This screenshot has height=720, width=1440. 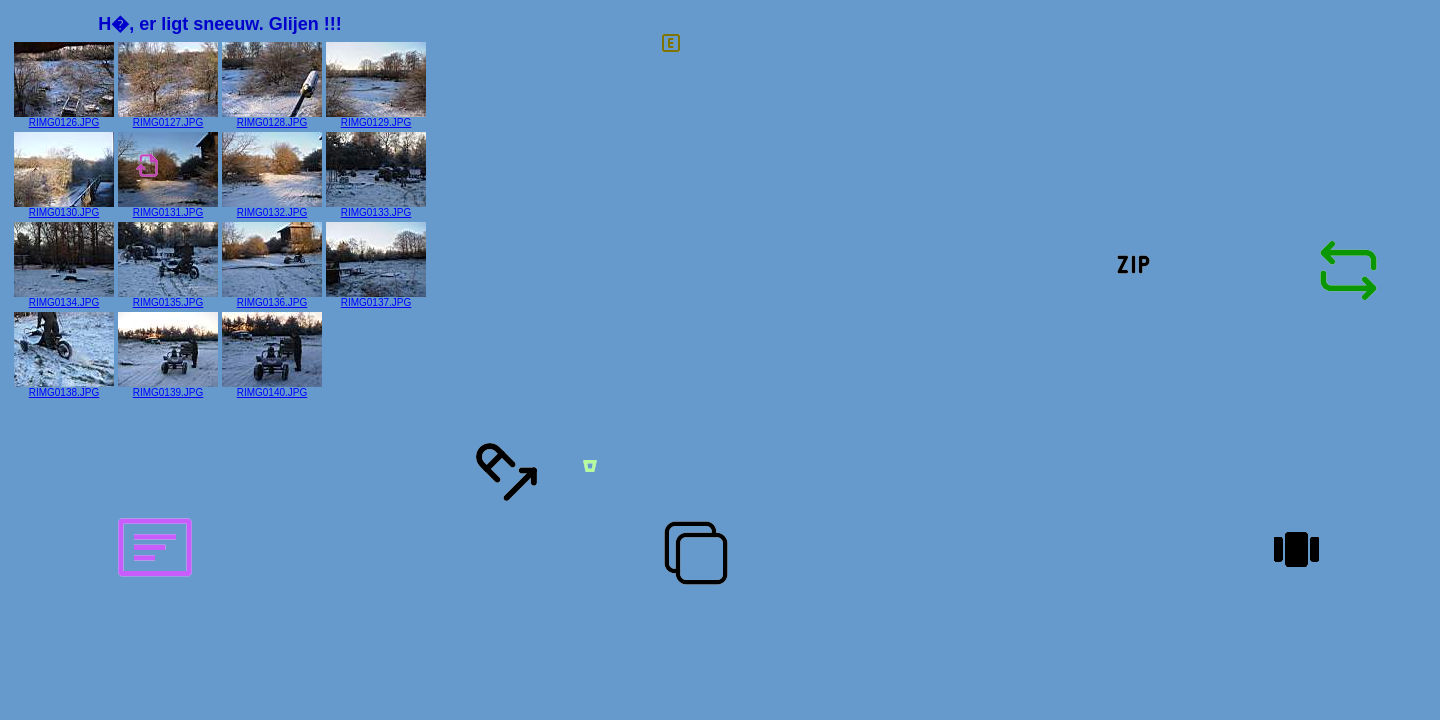 I want to click on change text orientation or direction, so click(x=506, y=470).